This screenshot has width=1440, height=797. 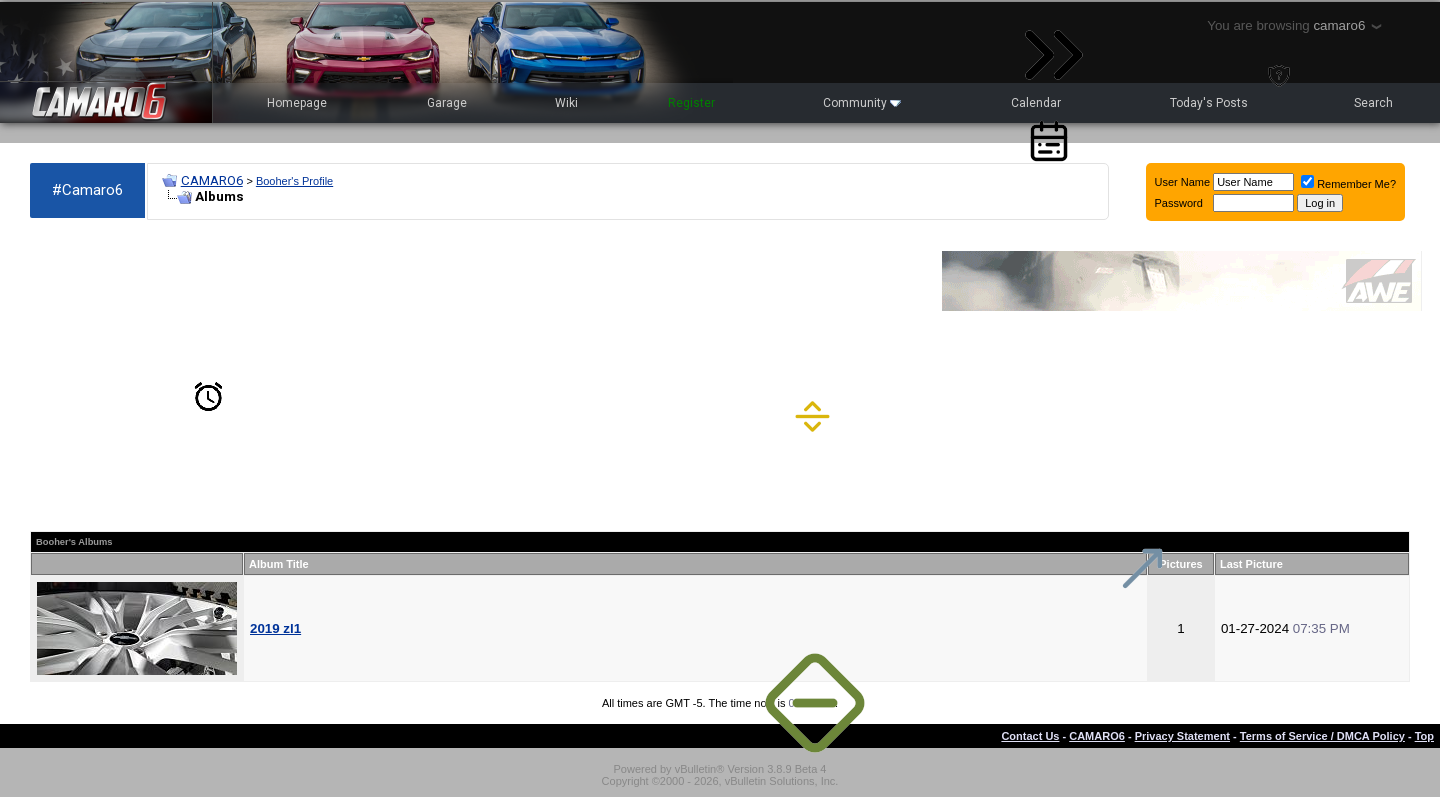 What do you see at coordinates (815, 703) in the screenshot?
I see `remove an item from favorites or premium collection` at bounding box center [815, 703].